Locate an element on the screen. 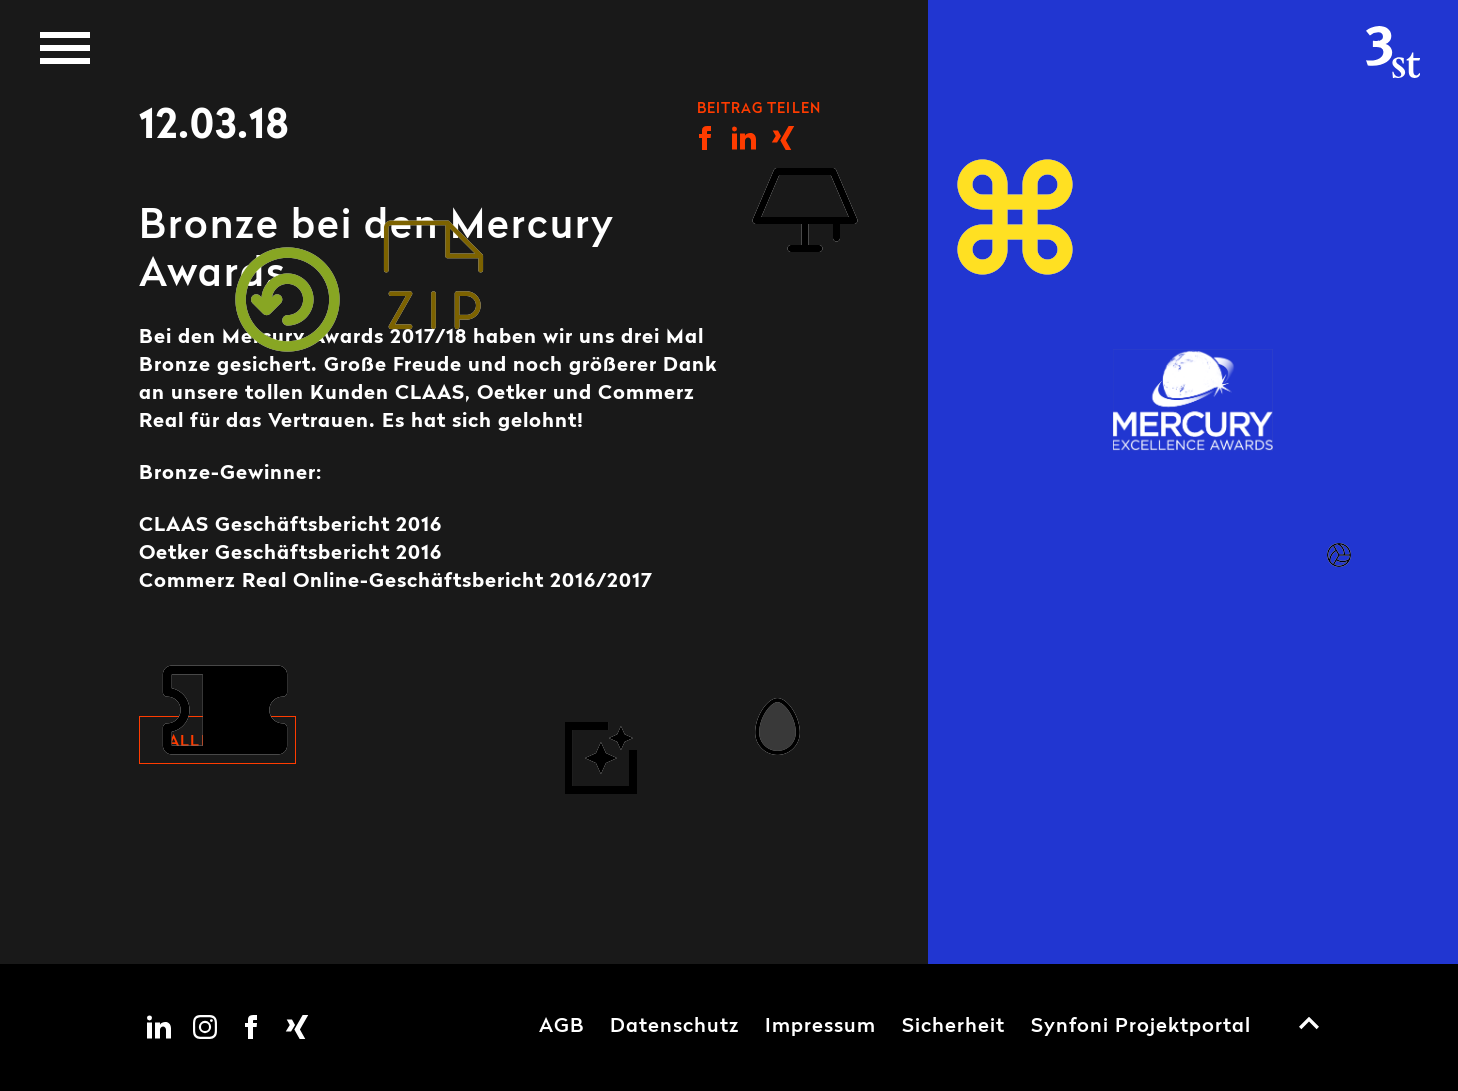  view volleyball or beach sports activities is located at coordinates (1339, 555).